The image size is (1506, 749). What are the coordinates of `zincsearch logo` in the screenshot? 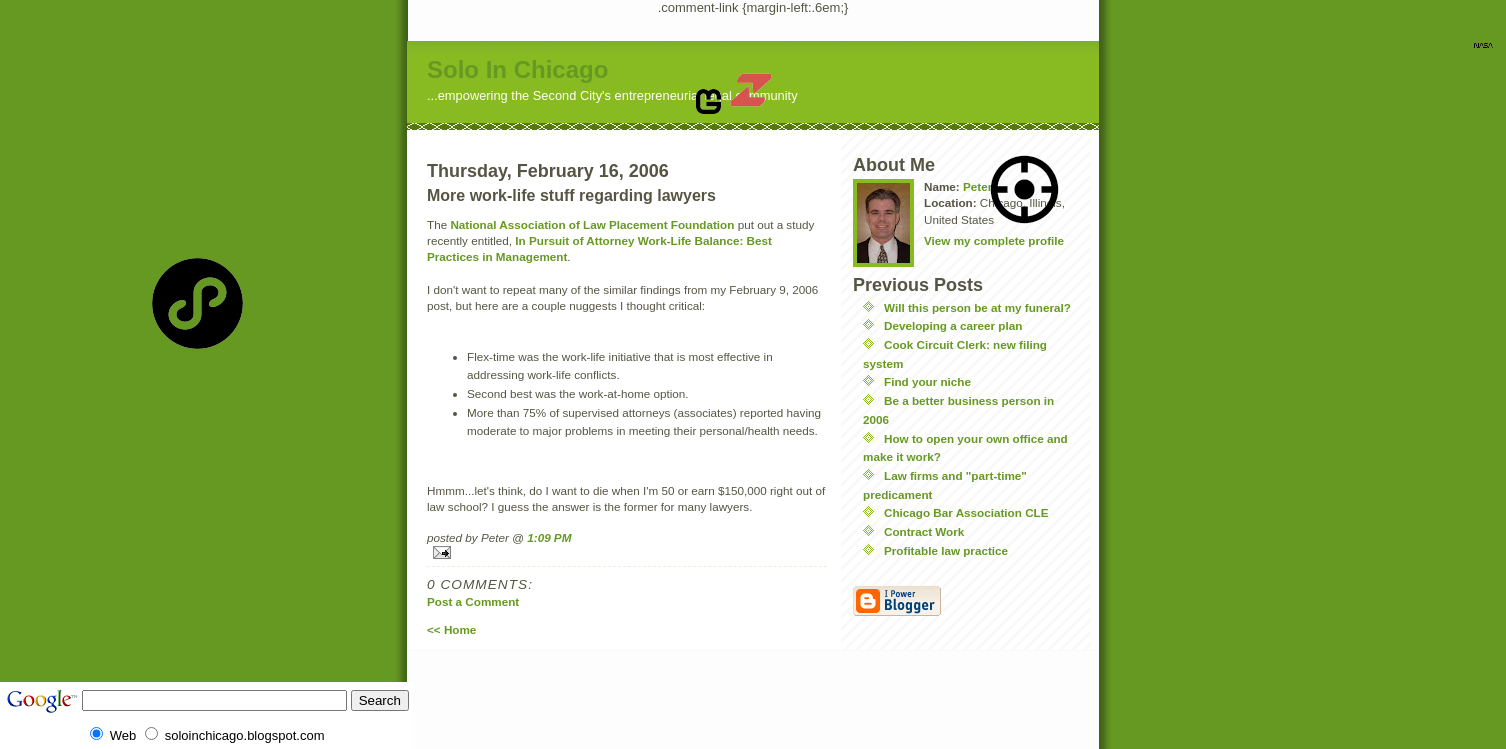 It's located at (751, 90).